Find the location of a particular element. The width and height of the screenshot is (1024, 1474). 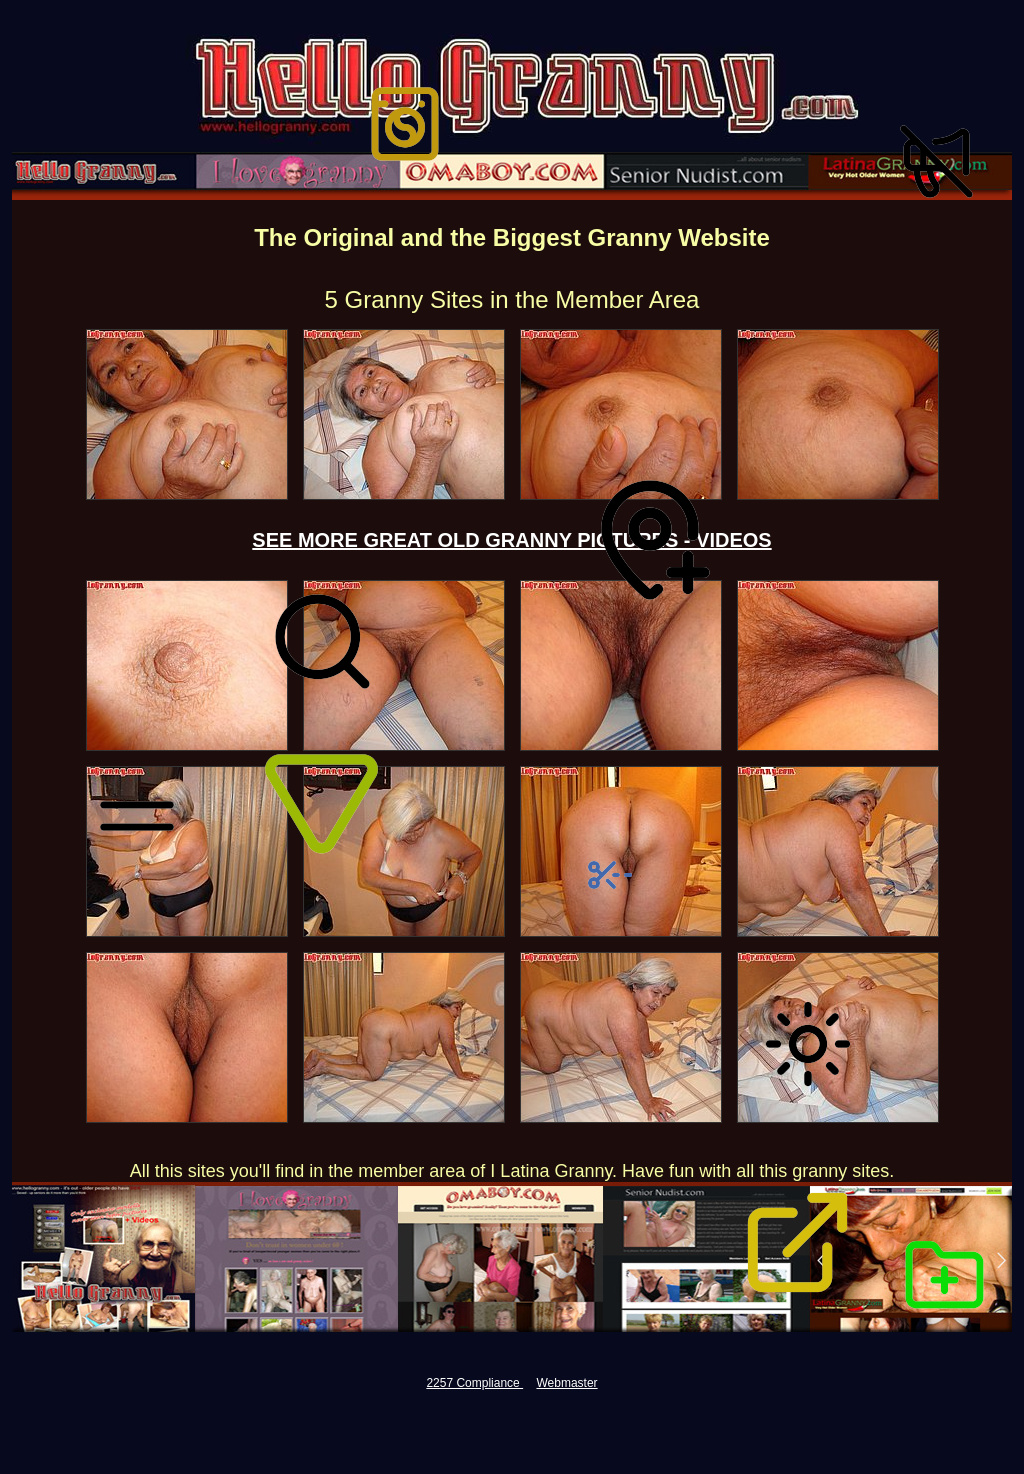

add a new location pin is located at coordinates (650, 540).